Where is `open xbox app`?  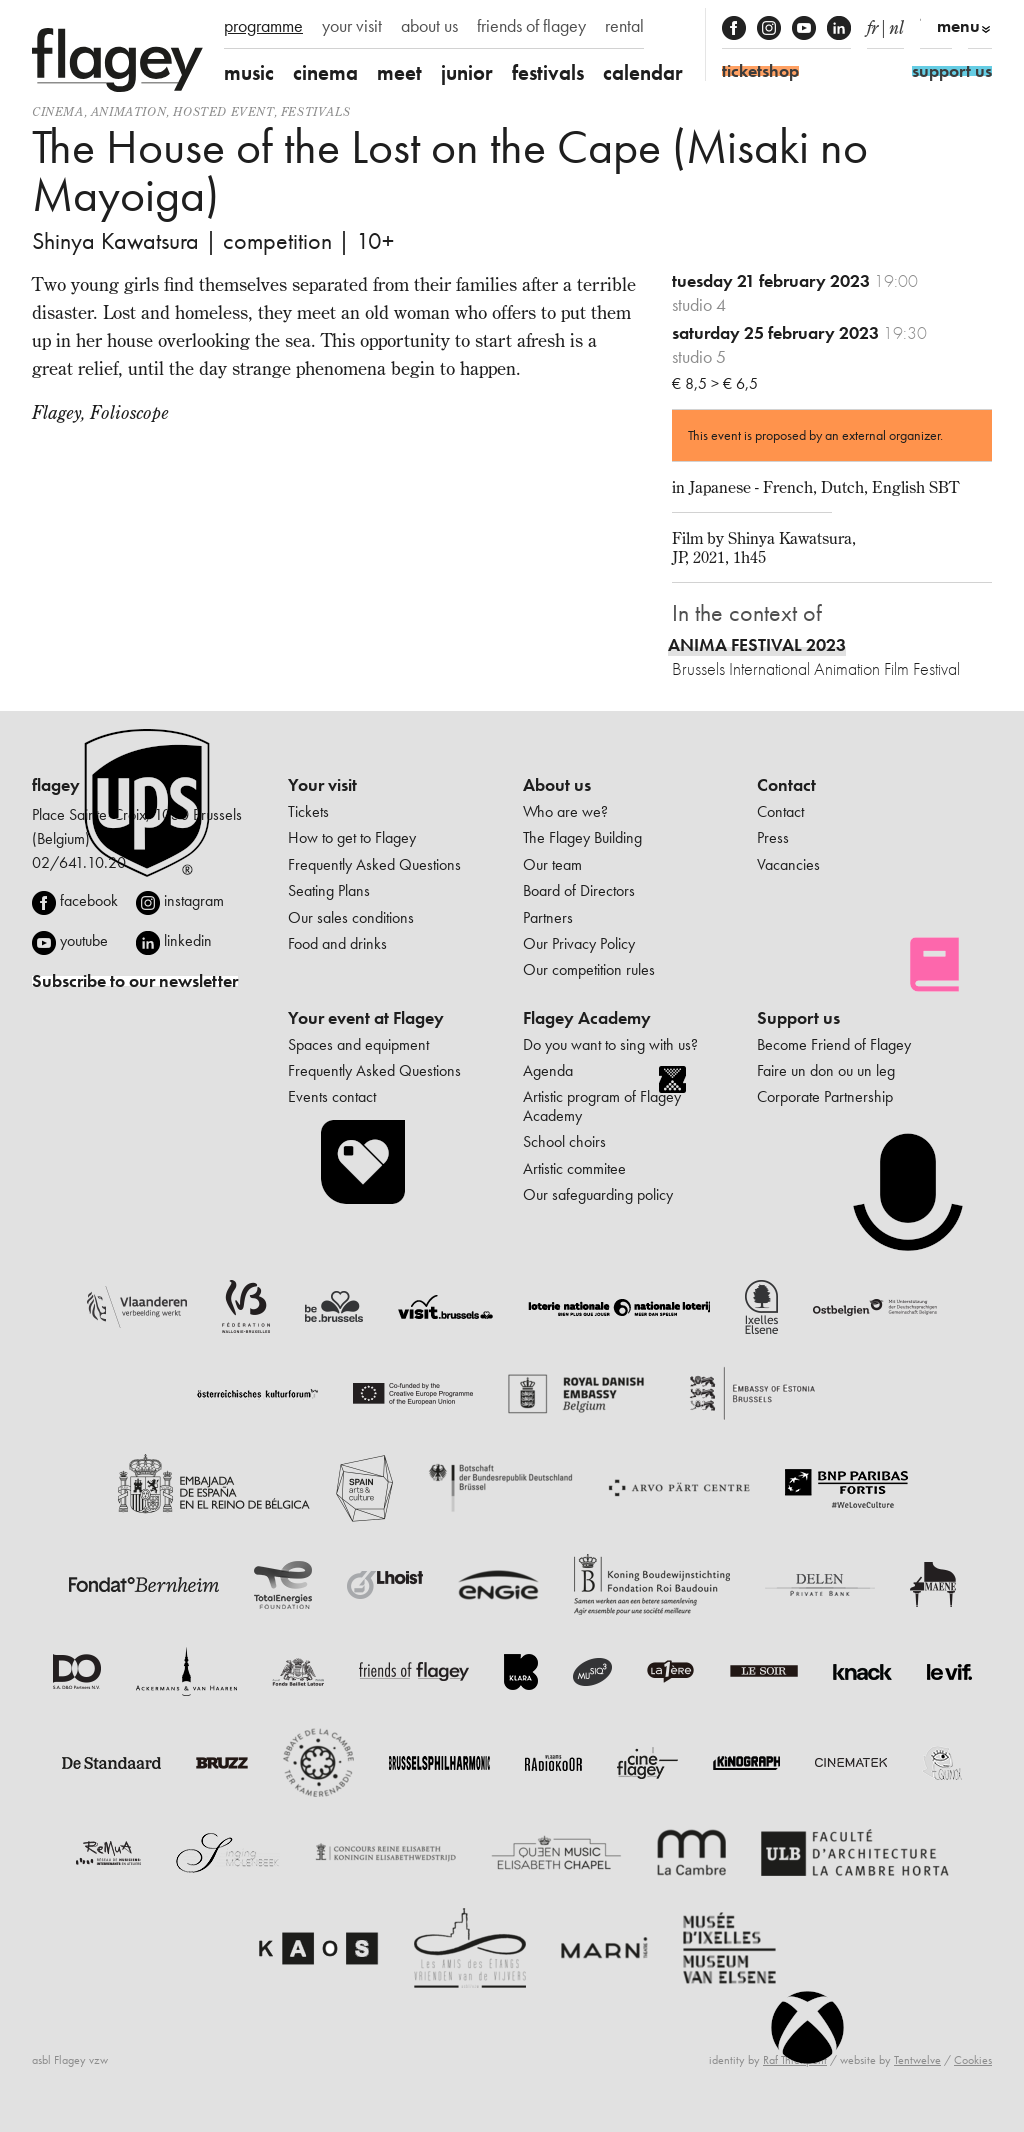
open xbox app is located at coordinates (807, 2027).